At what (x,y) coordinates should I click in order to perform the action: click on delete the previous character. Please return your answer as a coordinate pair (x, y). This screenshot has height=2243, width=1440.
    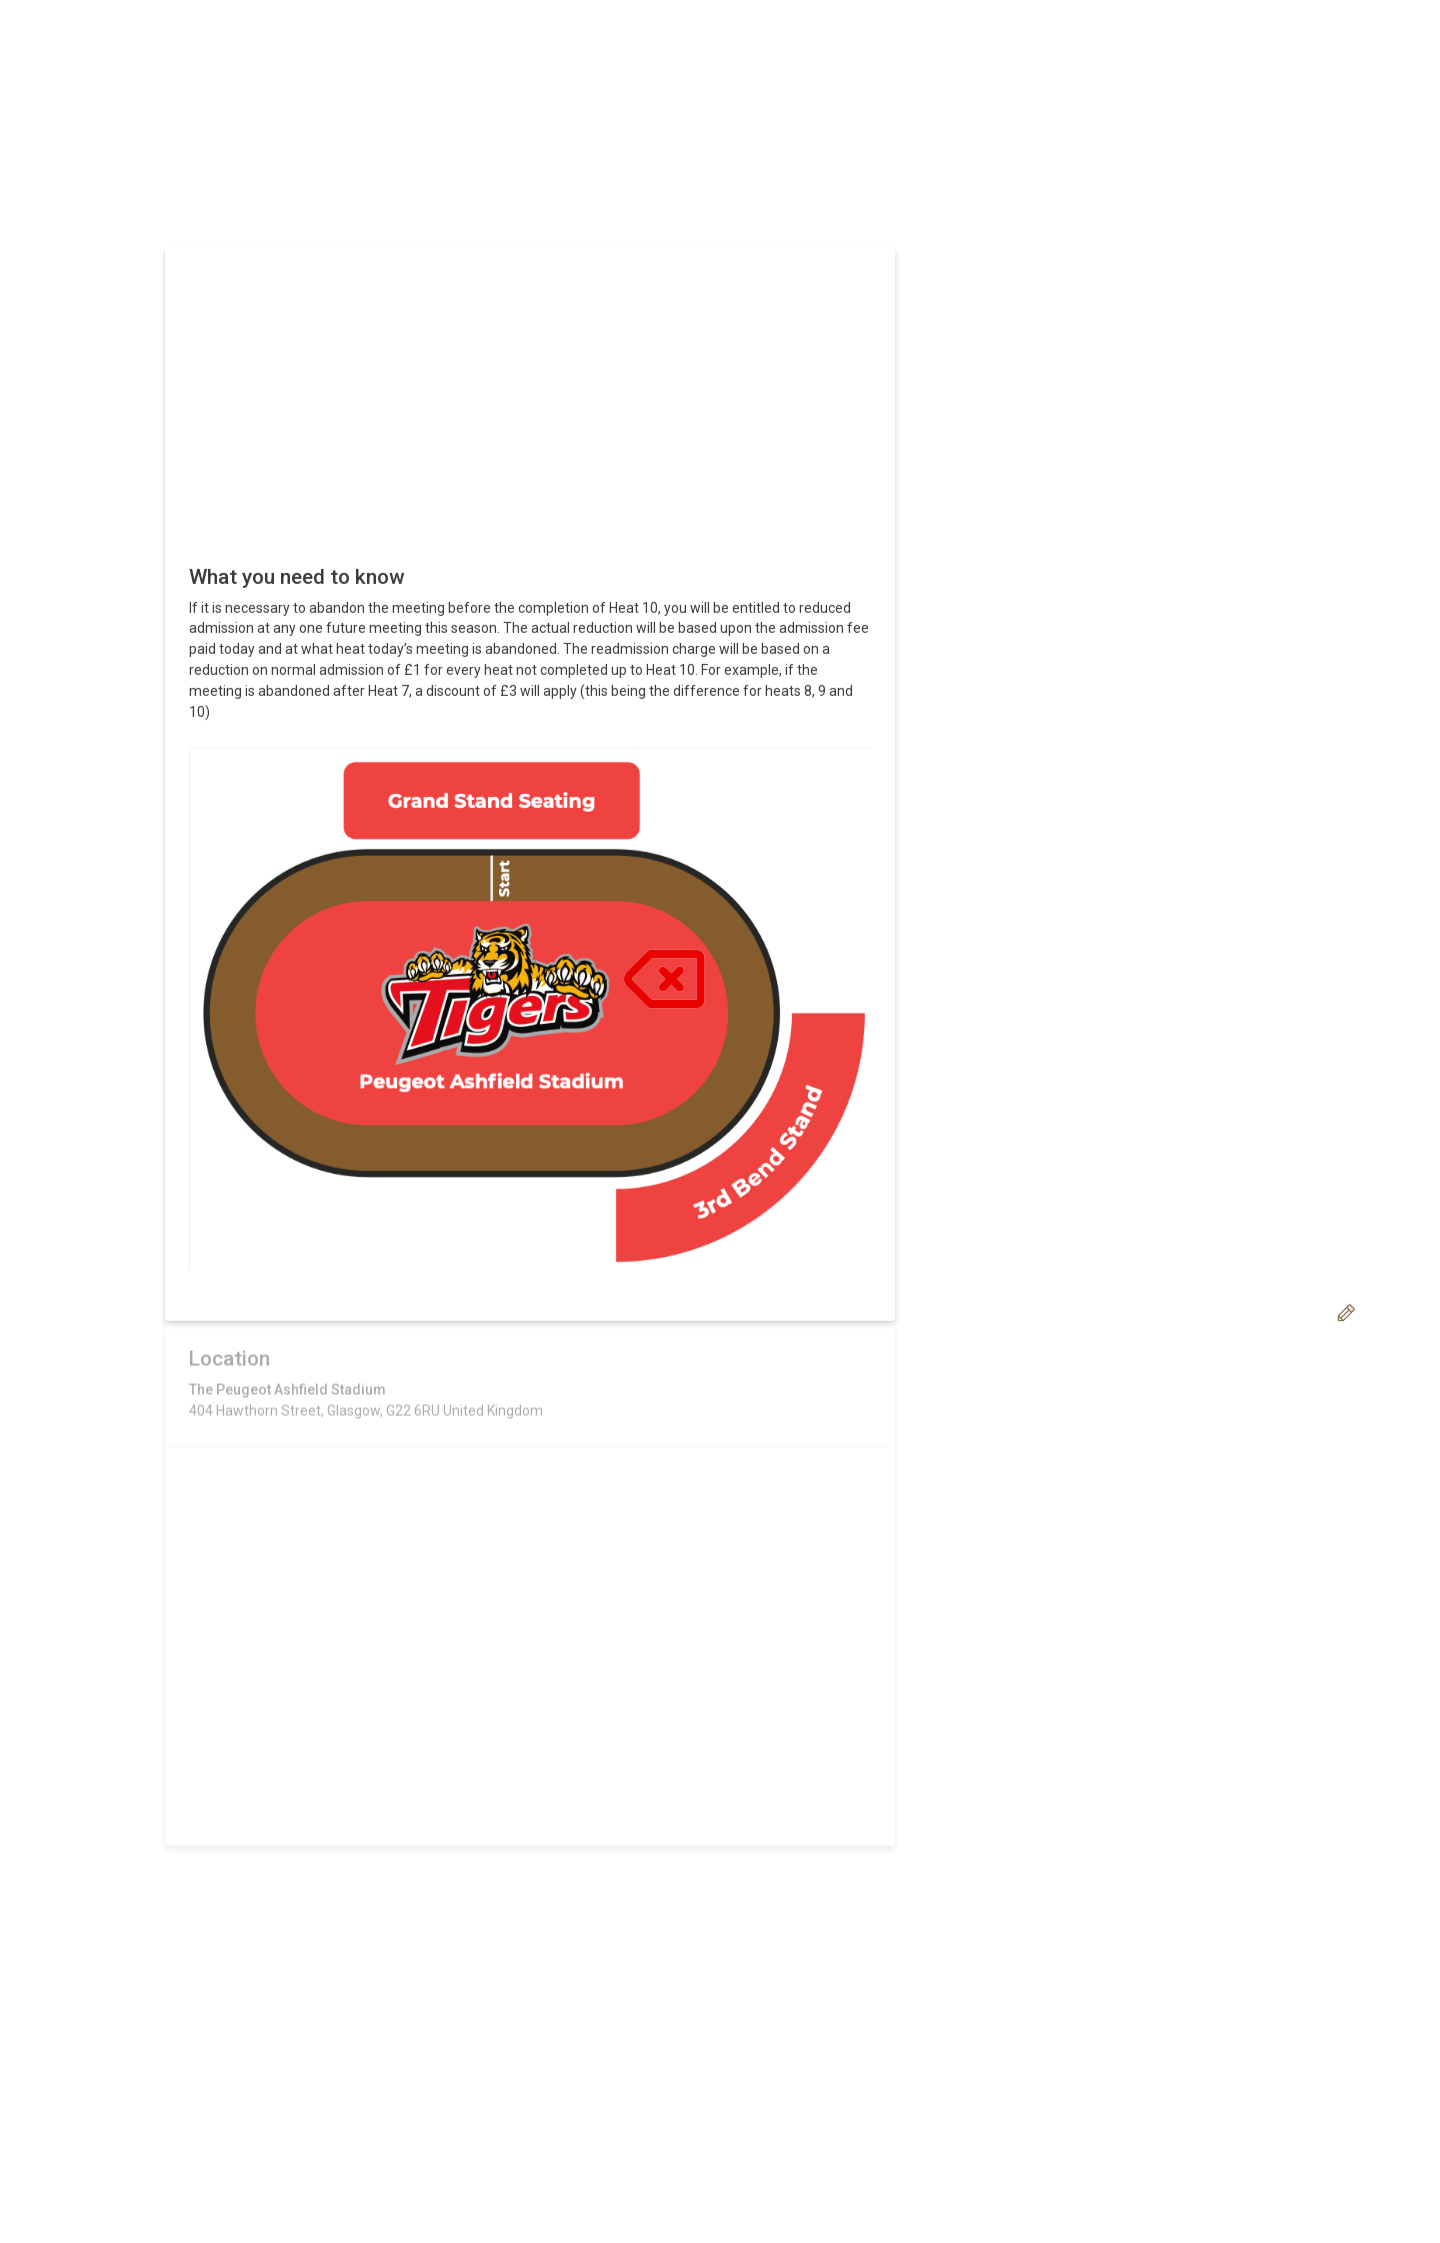
    Looking at the image, I should click on (663, 979).